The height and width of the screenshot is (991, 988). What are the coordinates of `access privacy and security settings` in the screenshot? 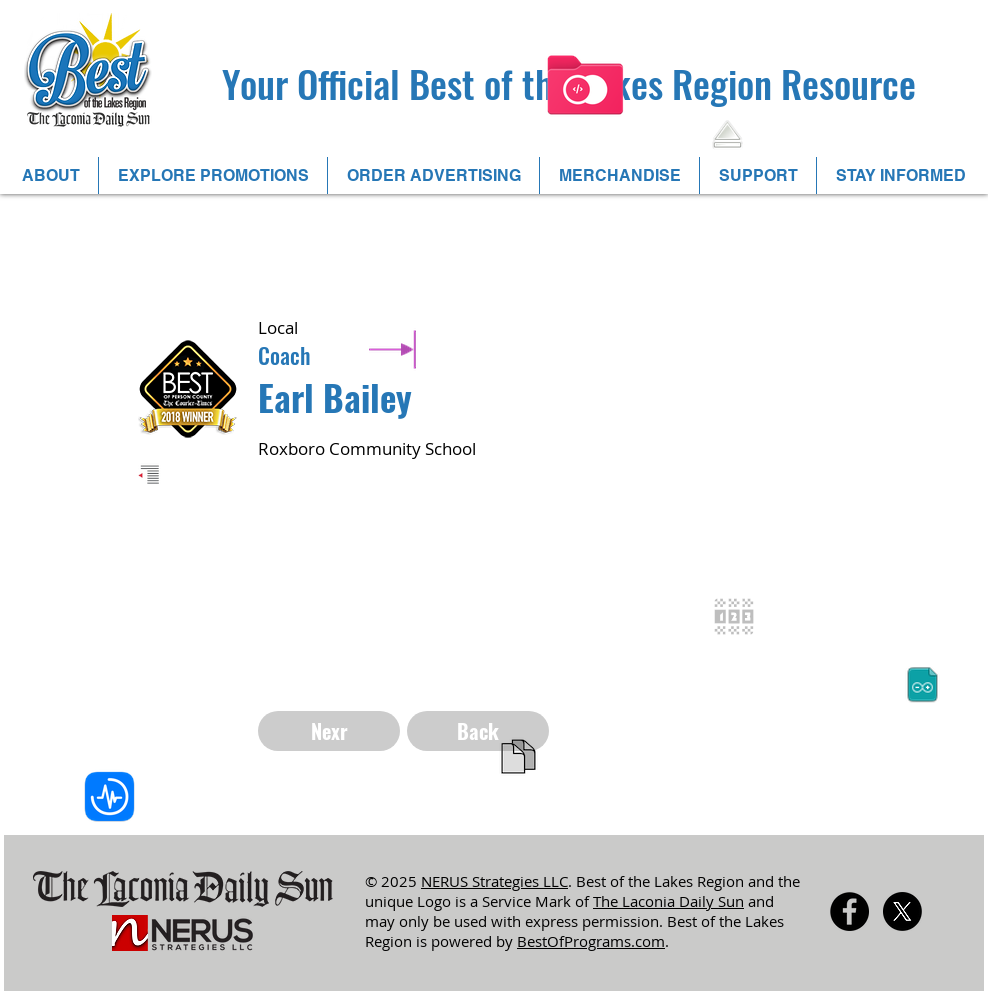 It's located at (734, 618).